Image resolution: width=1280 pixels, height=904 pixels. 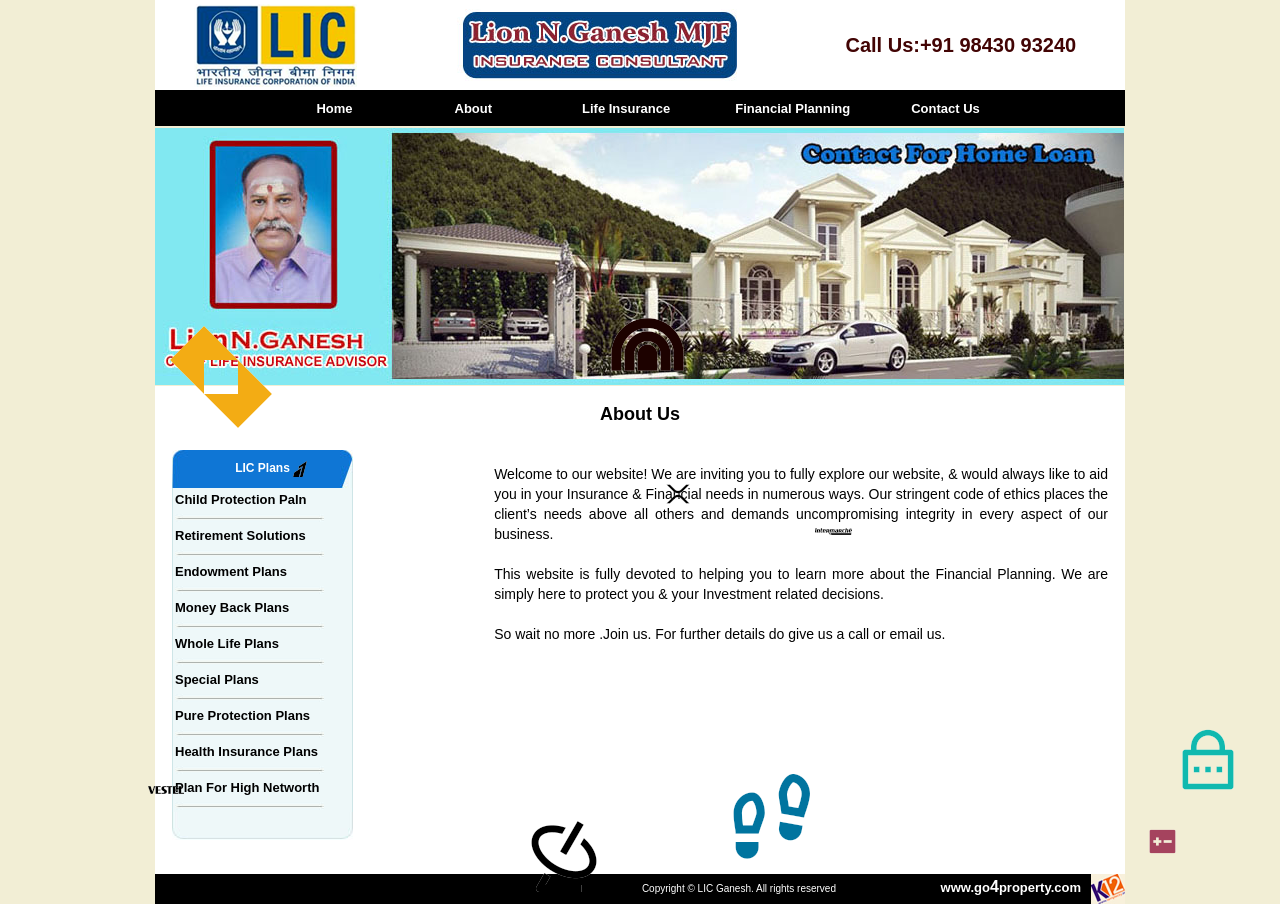 What do you see at coordinates (166, 790) in the screenshot?
I see `vestel brand logo` at bounding box center [166, 790].